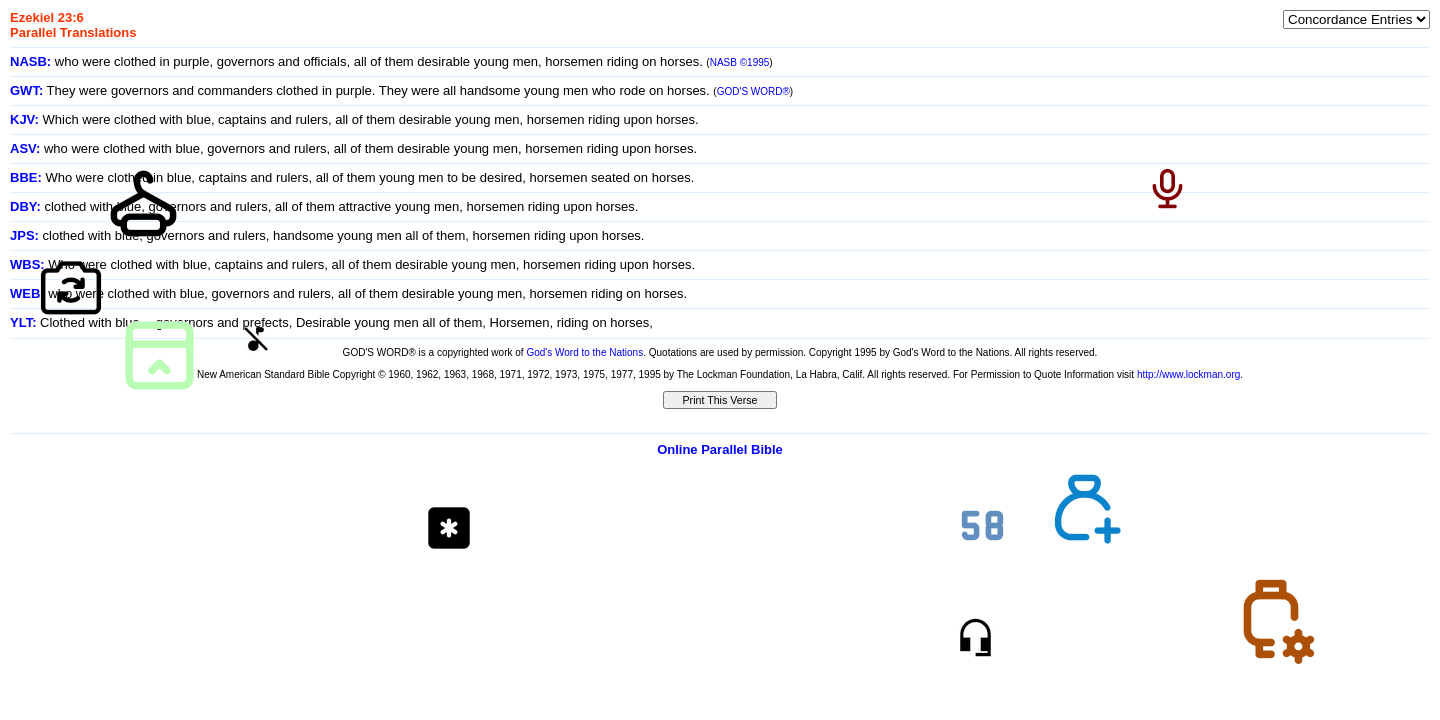 The width and height of the screenshot is (1440, 720). I want to click on add funds to your balance, so click(1084, 507).